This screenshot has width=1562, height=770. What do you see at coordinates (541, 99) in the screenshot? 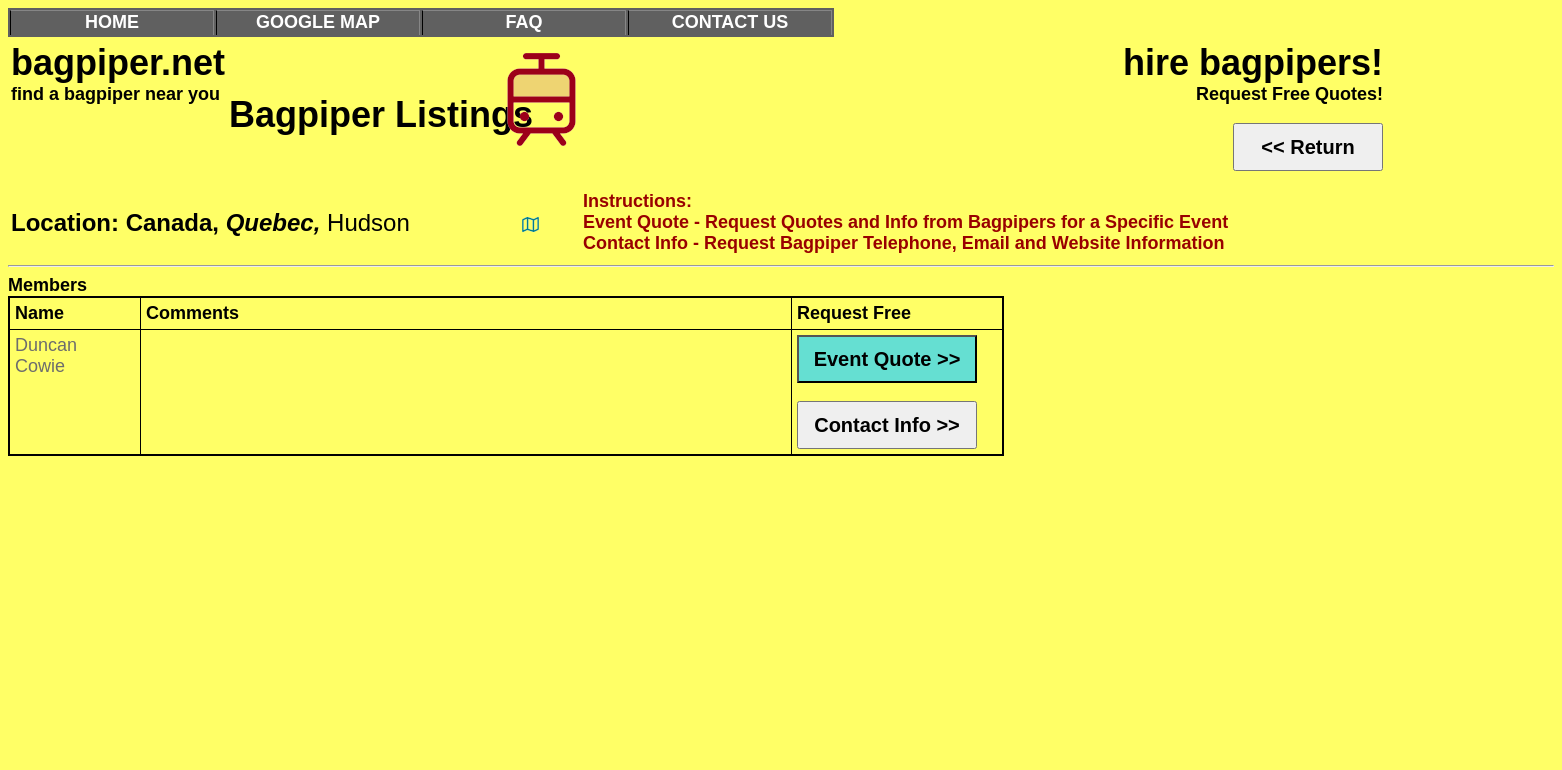
I see `view tram or streetcar routes` at bounding box center [541, 99].